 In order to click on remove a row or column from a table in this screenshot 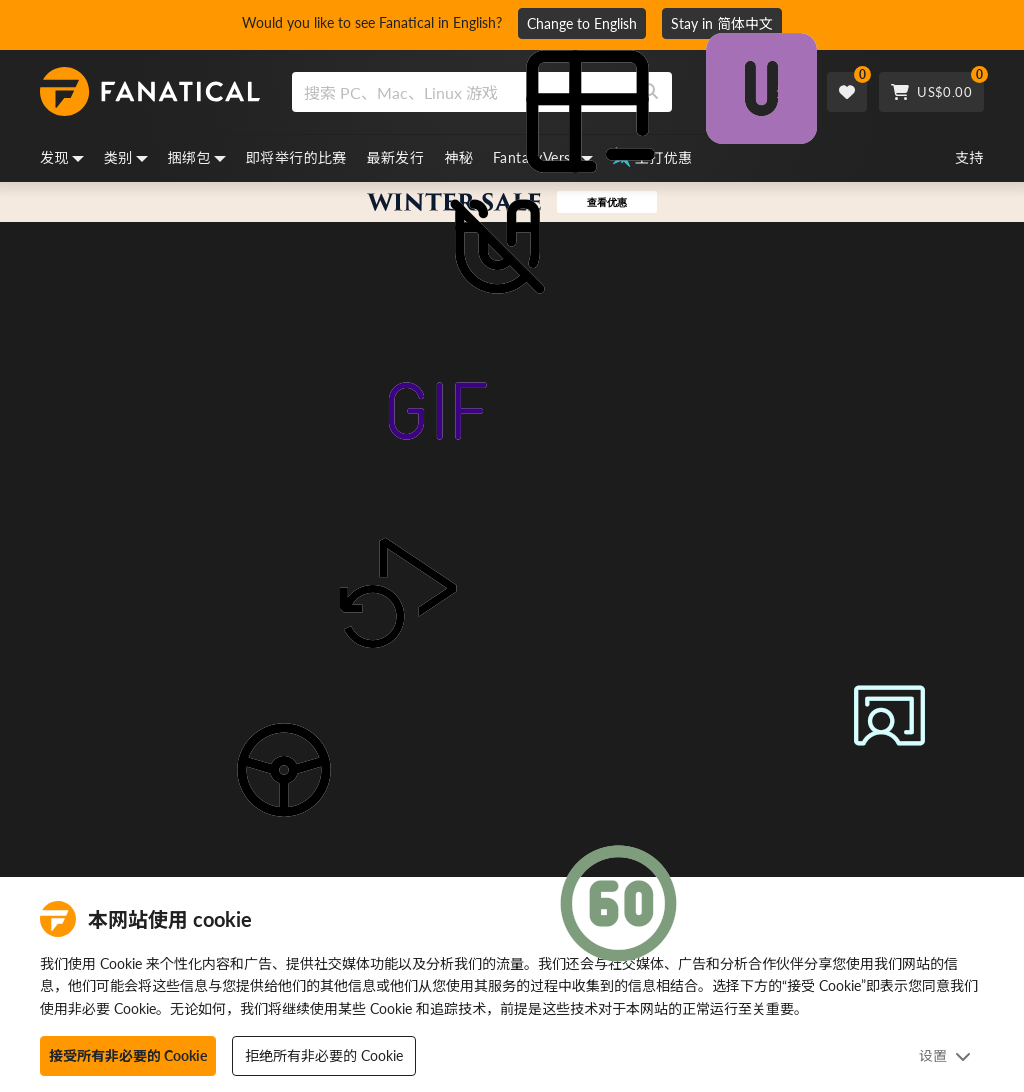, I will do `click(587, 111)`.